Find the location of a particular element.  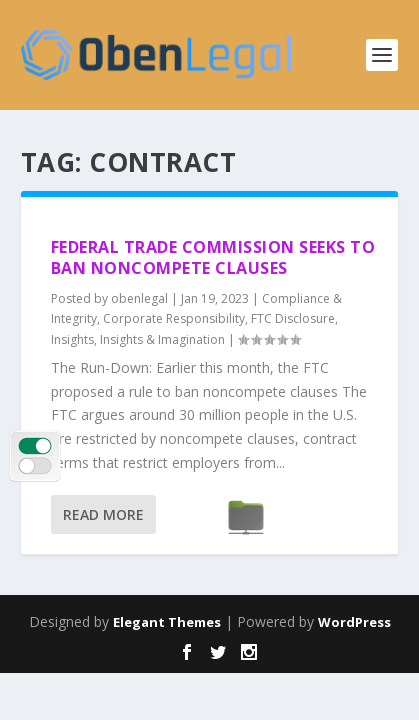

access a remote or network folder is located at coordinates (246, 517).